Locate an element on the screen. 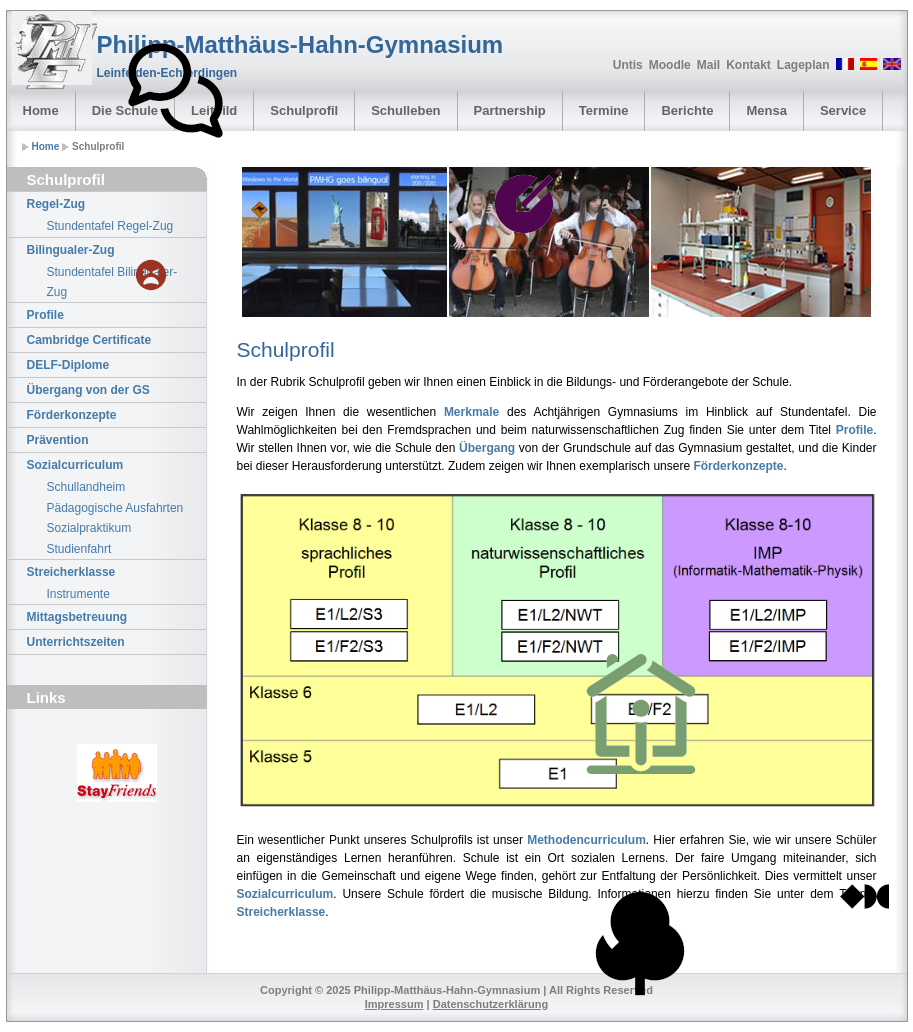 The image size is (913, 1032). edit your profile is located at coordinates (524, 204).